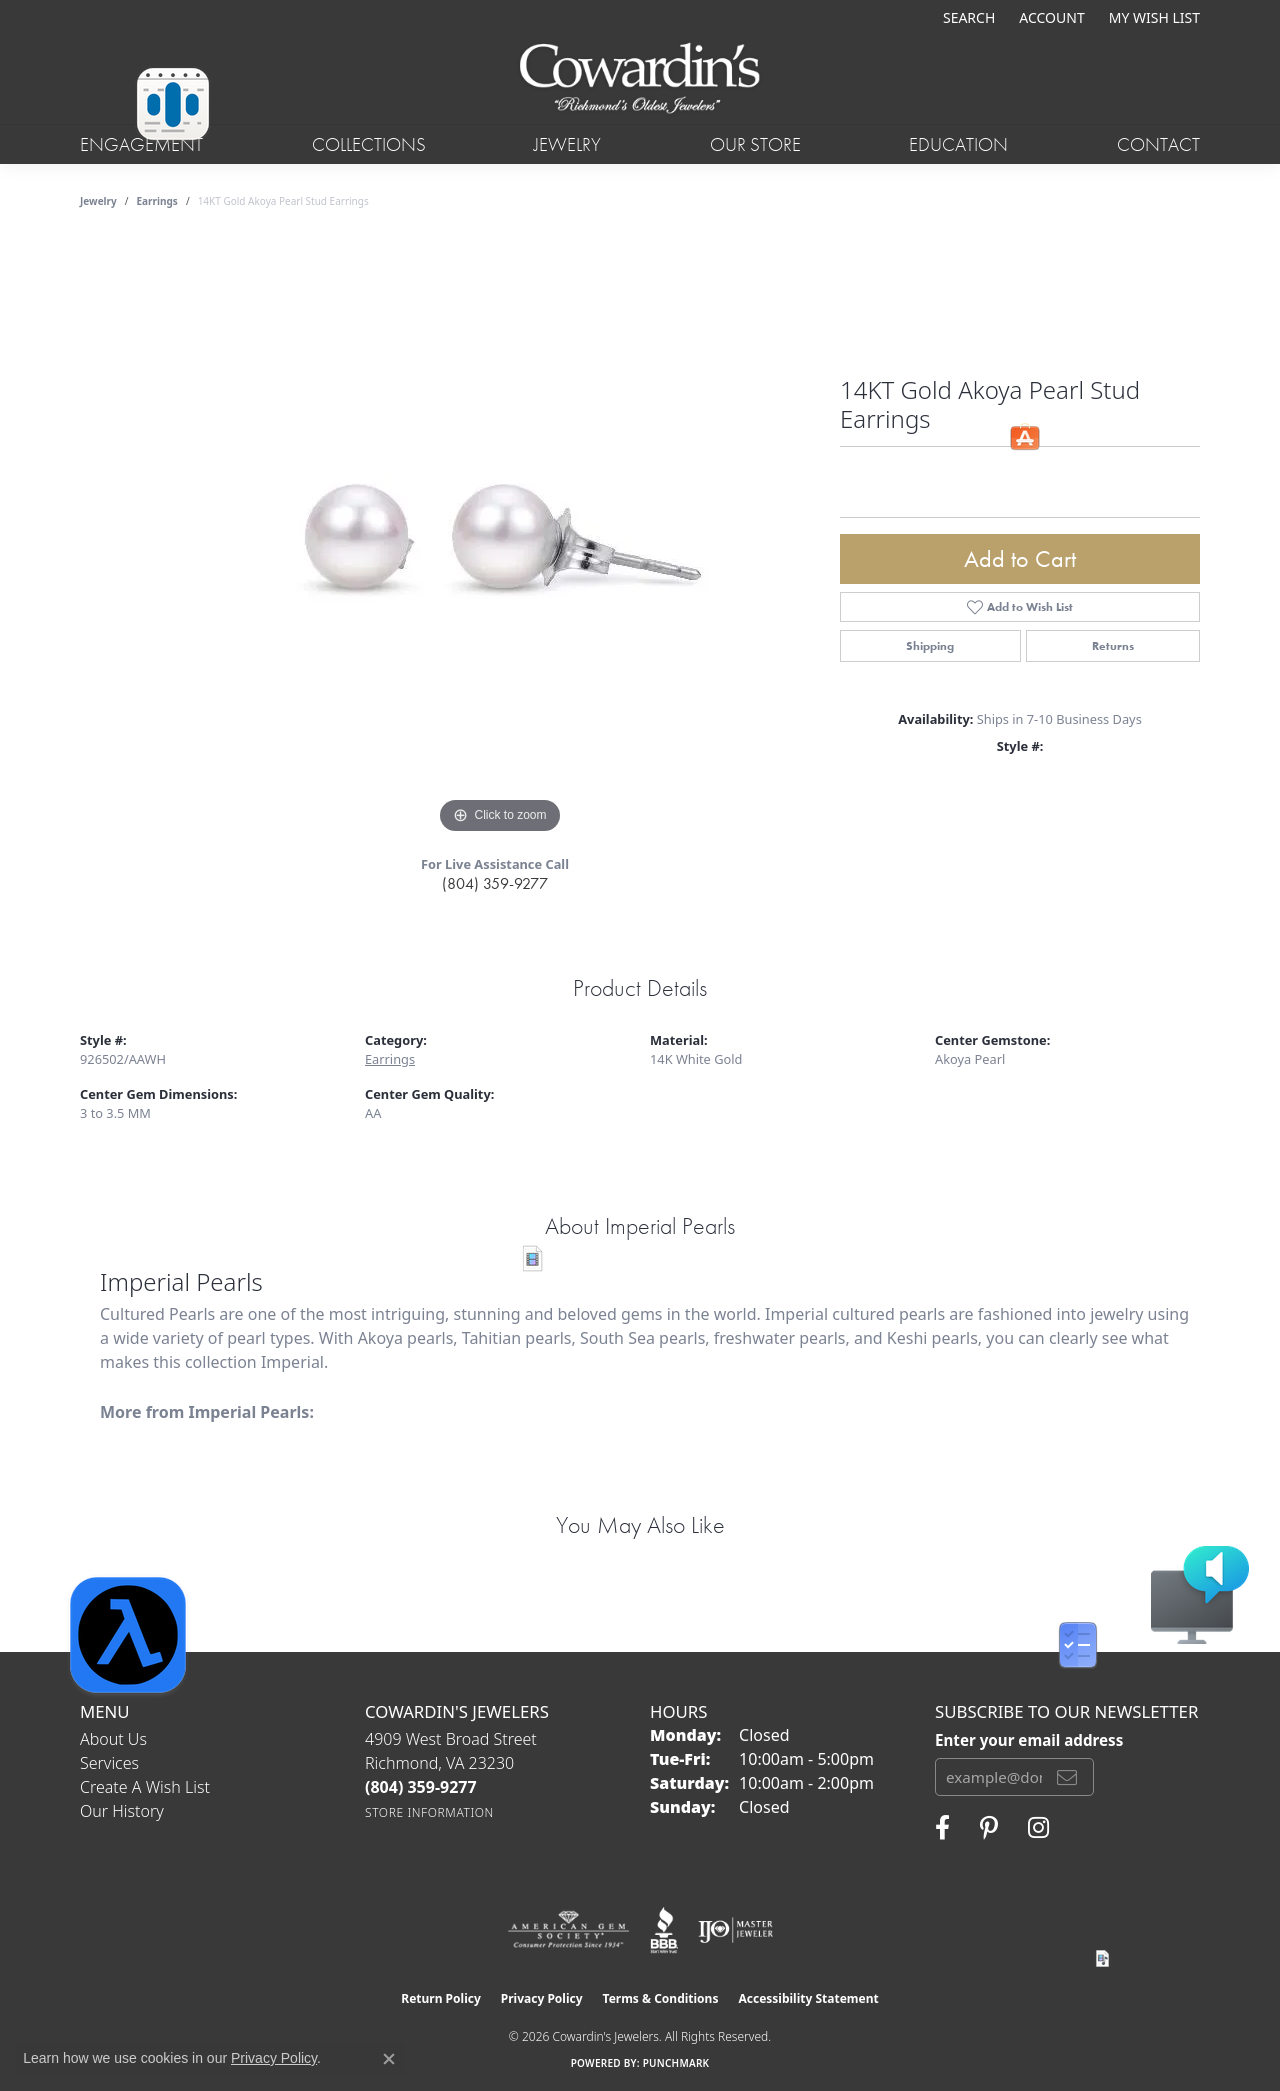 The height and width of the screenshot is (2091, 1280). What do you see at coordinates (1102, 1958) in the screenshot?
I see `open a media file containing audio or video content` at bounding box center [1102, 1958].